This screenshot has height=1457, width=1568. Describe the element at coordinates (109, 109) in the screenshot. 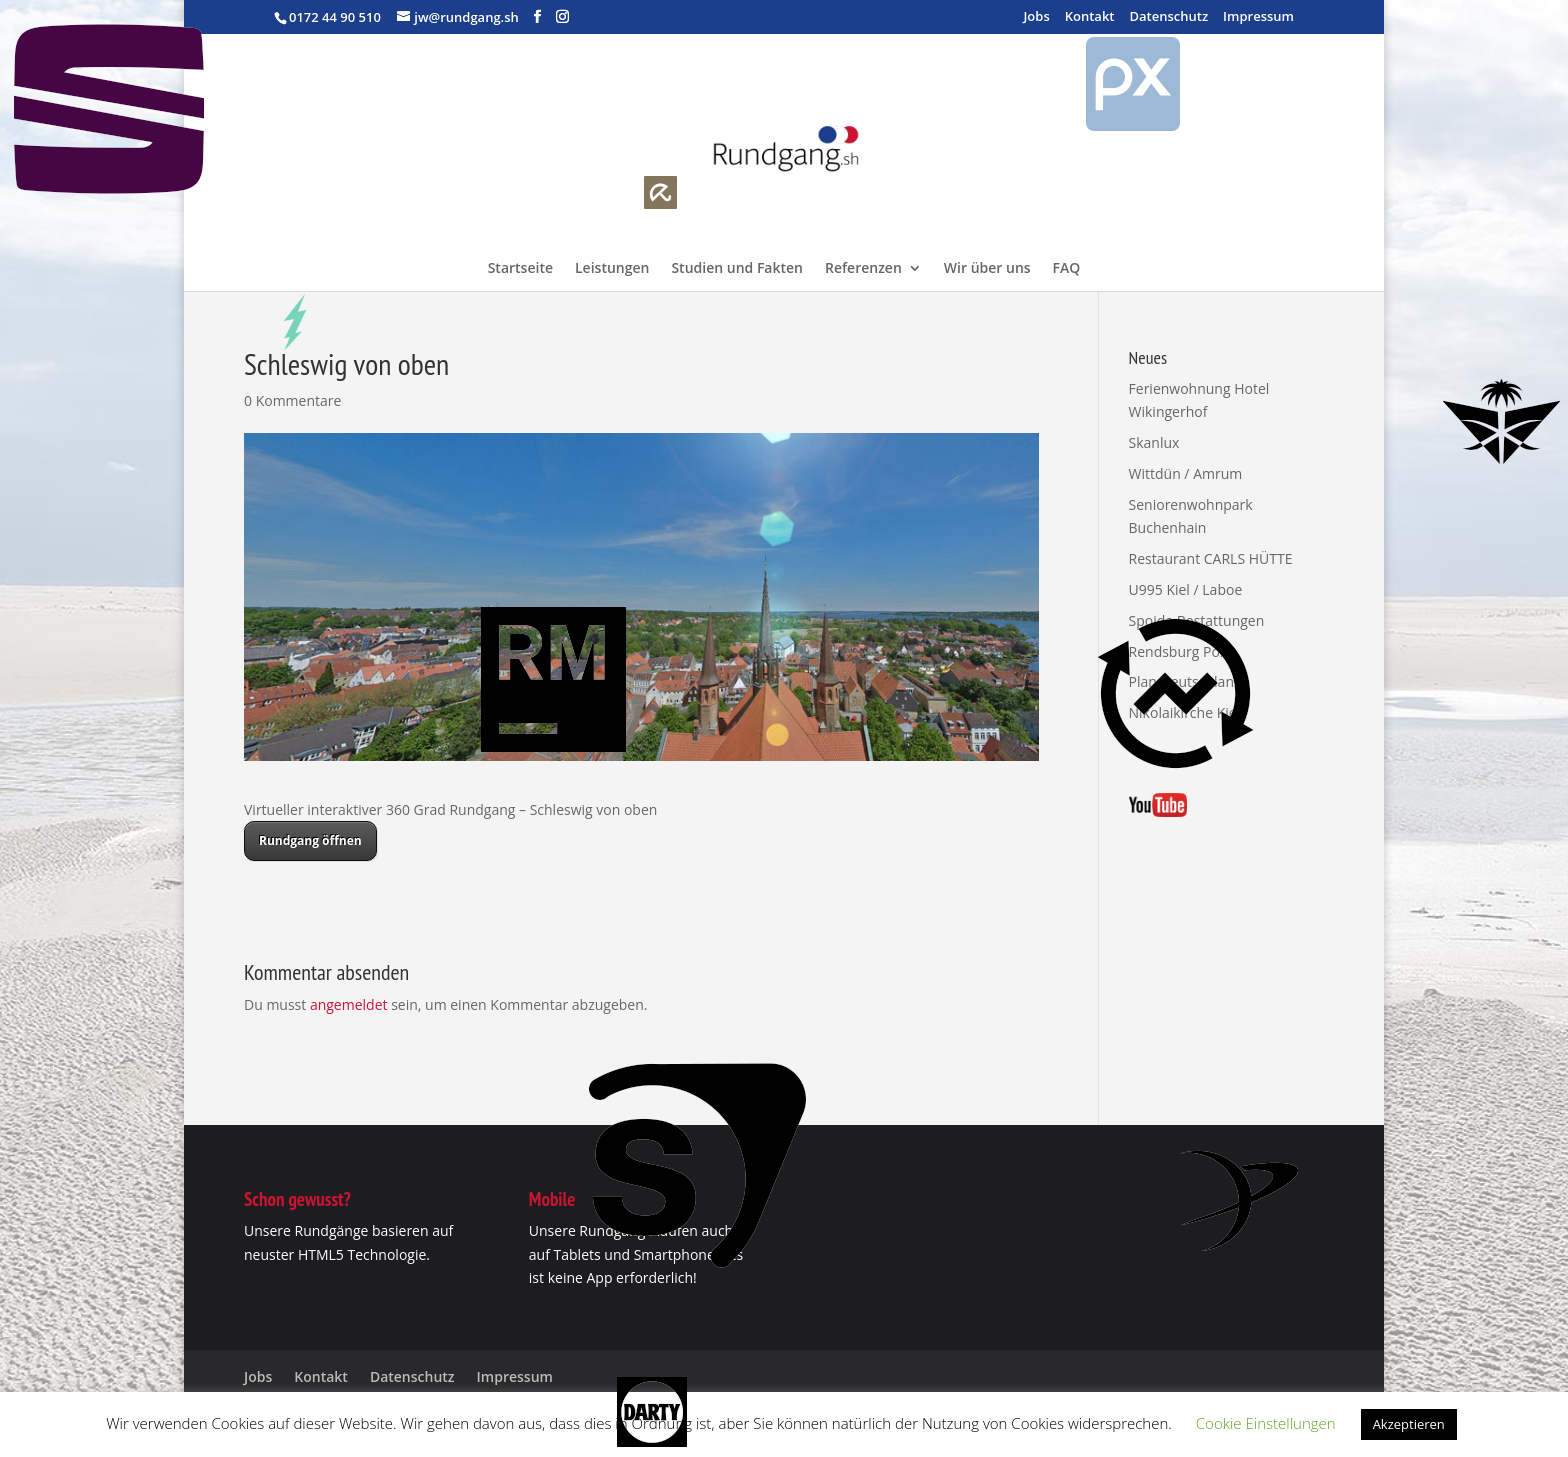

I see `SEAT car brand logo` at that location.